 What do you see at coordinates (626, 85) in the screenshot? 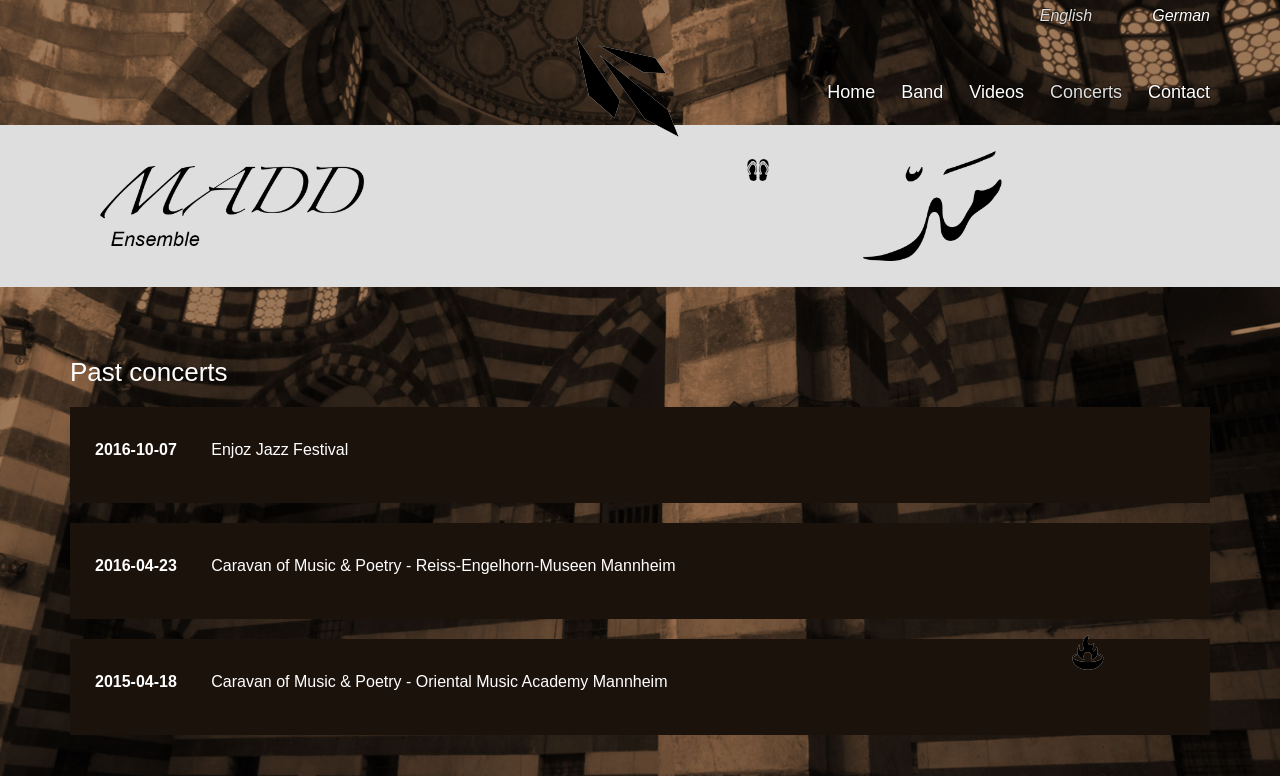
I see `collect or earn gems in a game` at bounding box center [626, 85].